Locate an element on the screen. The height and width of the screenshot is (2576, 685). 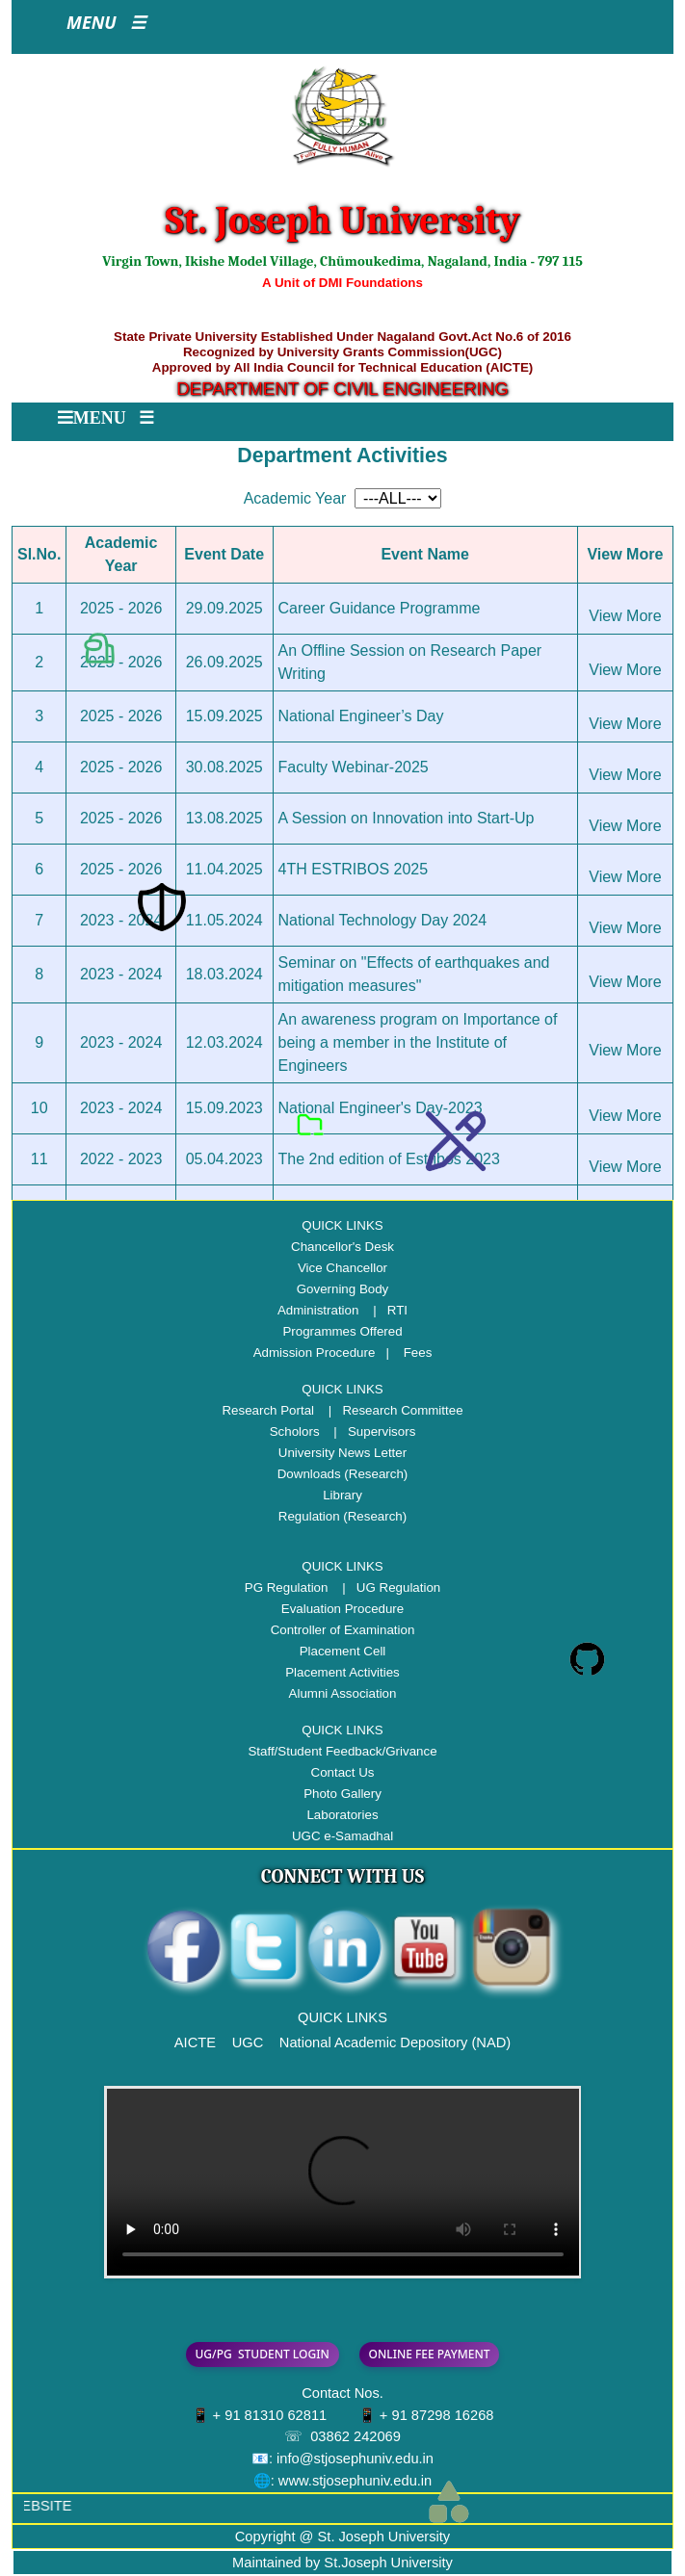
remove a folder from your files is located at coordinates (309, 1125).